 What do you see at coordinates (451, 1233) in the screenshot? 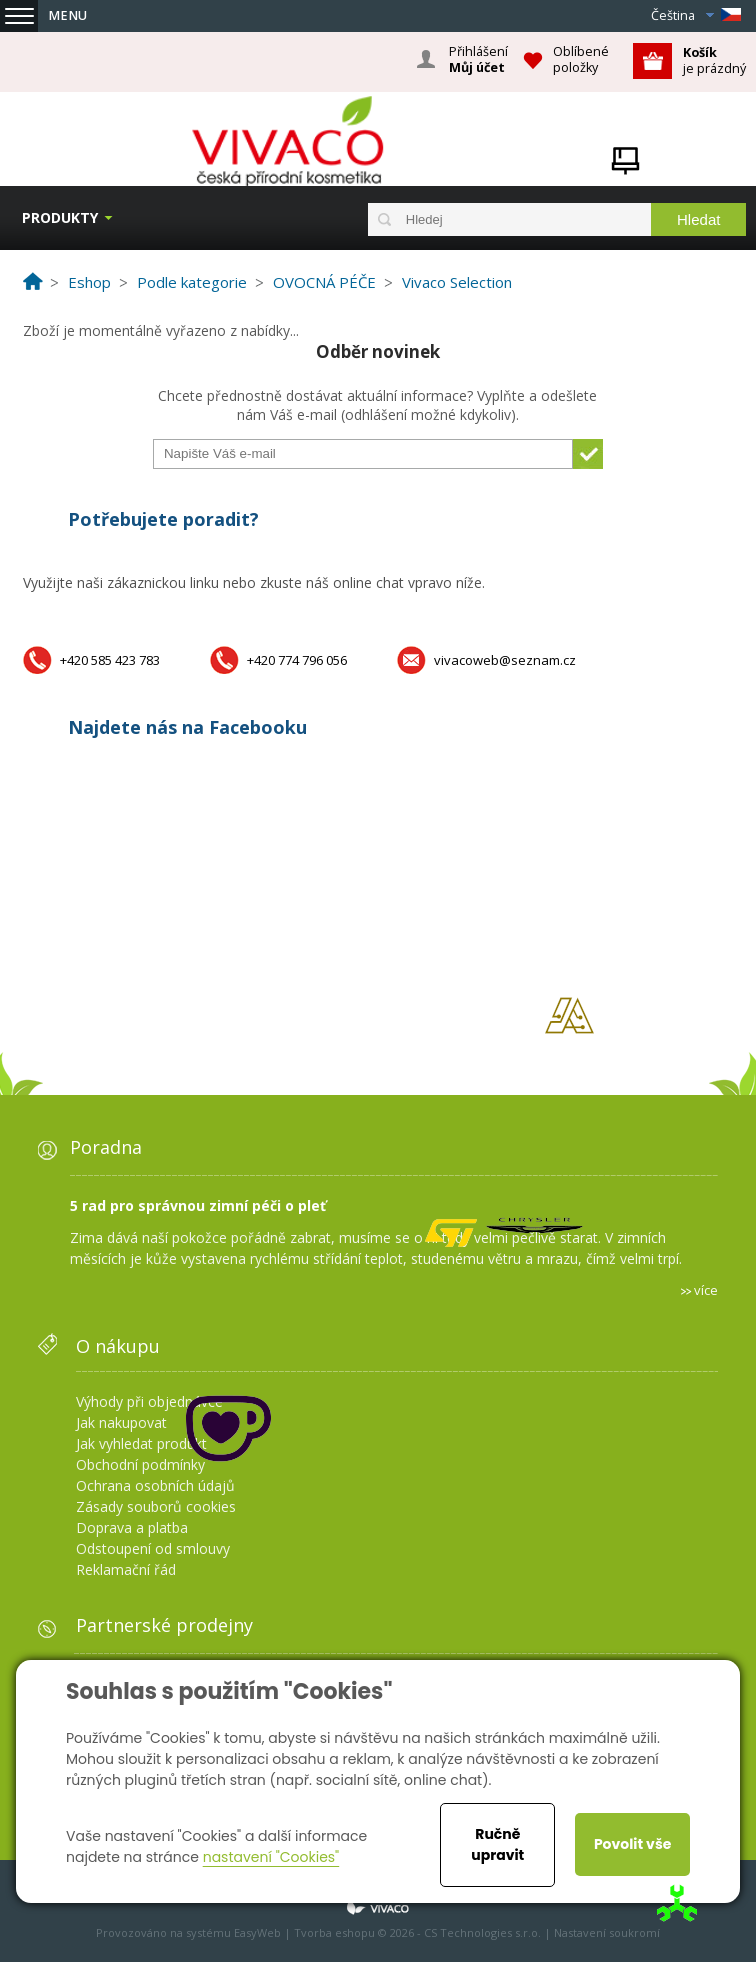
I see `STMicroelectronics company logo` at bounding box center [451, 1233].